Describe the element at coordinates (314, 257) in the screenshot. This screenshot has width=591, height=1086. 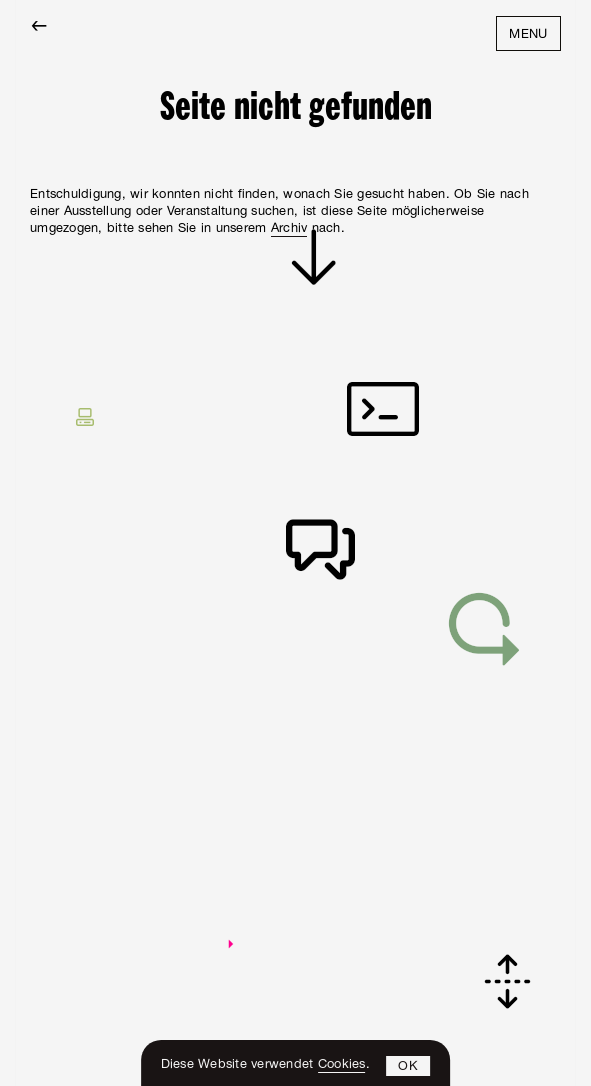
I see `scroll down or view more content` at that location.